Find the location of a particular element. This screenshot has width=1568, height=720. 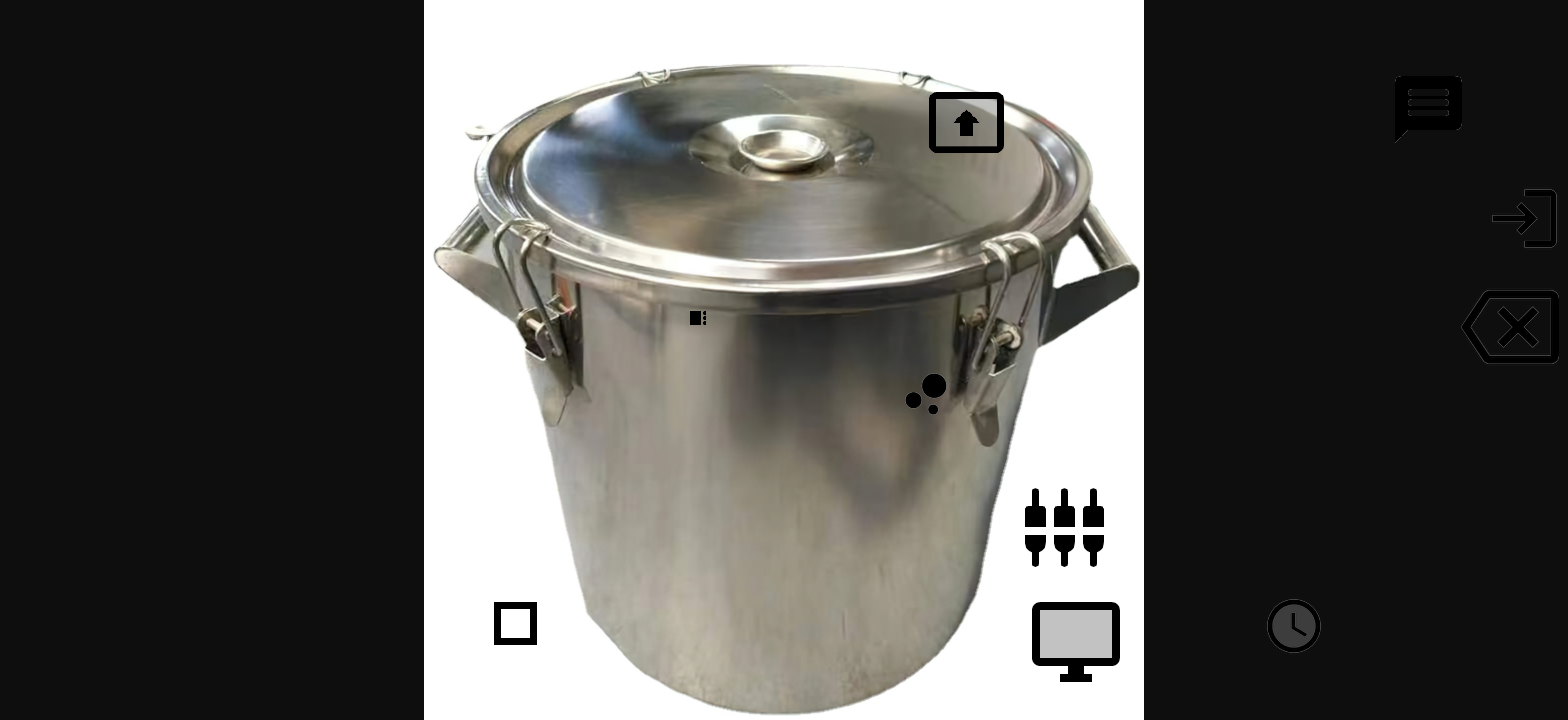

view bubble chart visualization is located at coordinates (926, 394).